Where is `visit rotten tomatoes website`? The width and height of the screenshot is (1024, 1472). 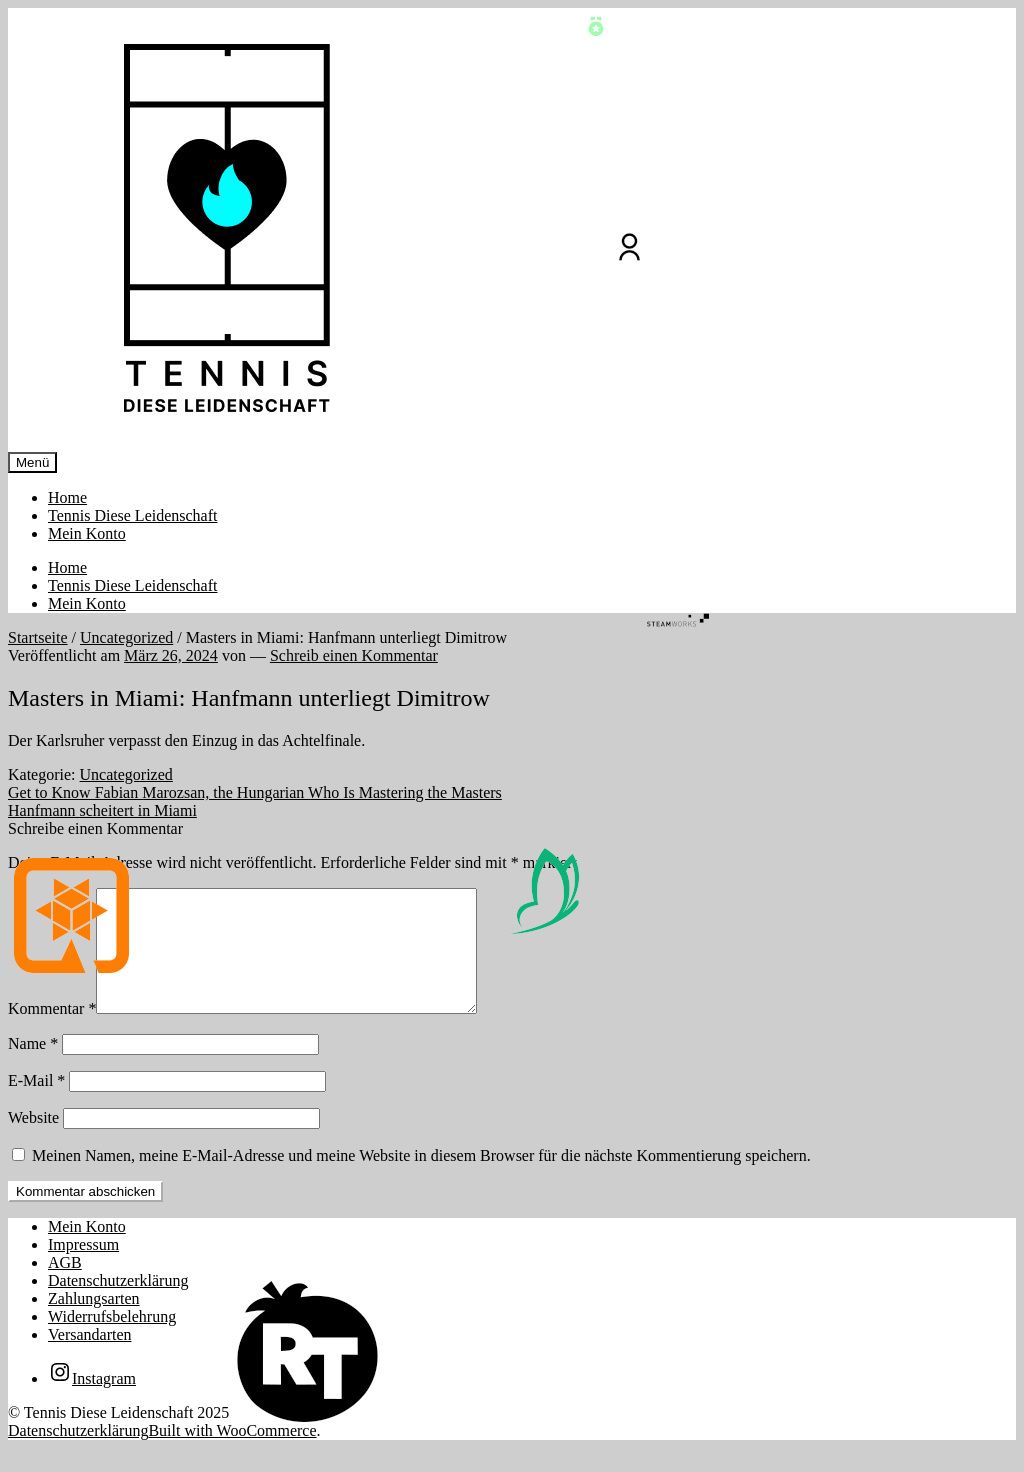 visit rotten tomatoes website is located at coordinates (307, 1351).